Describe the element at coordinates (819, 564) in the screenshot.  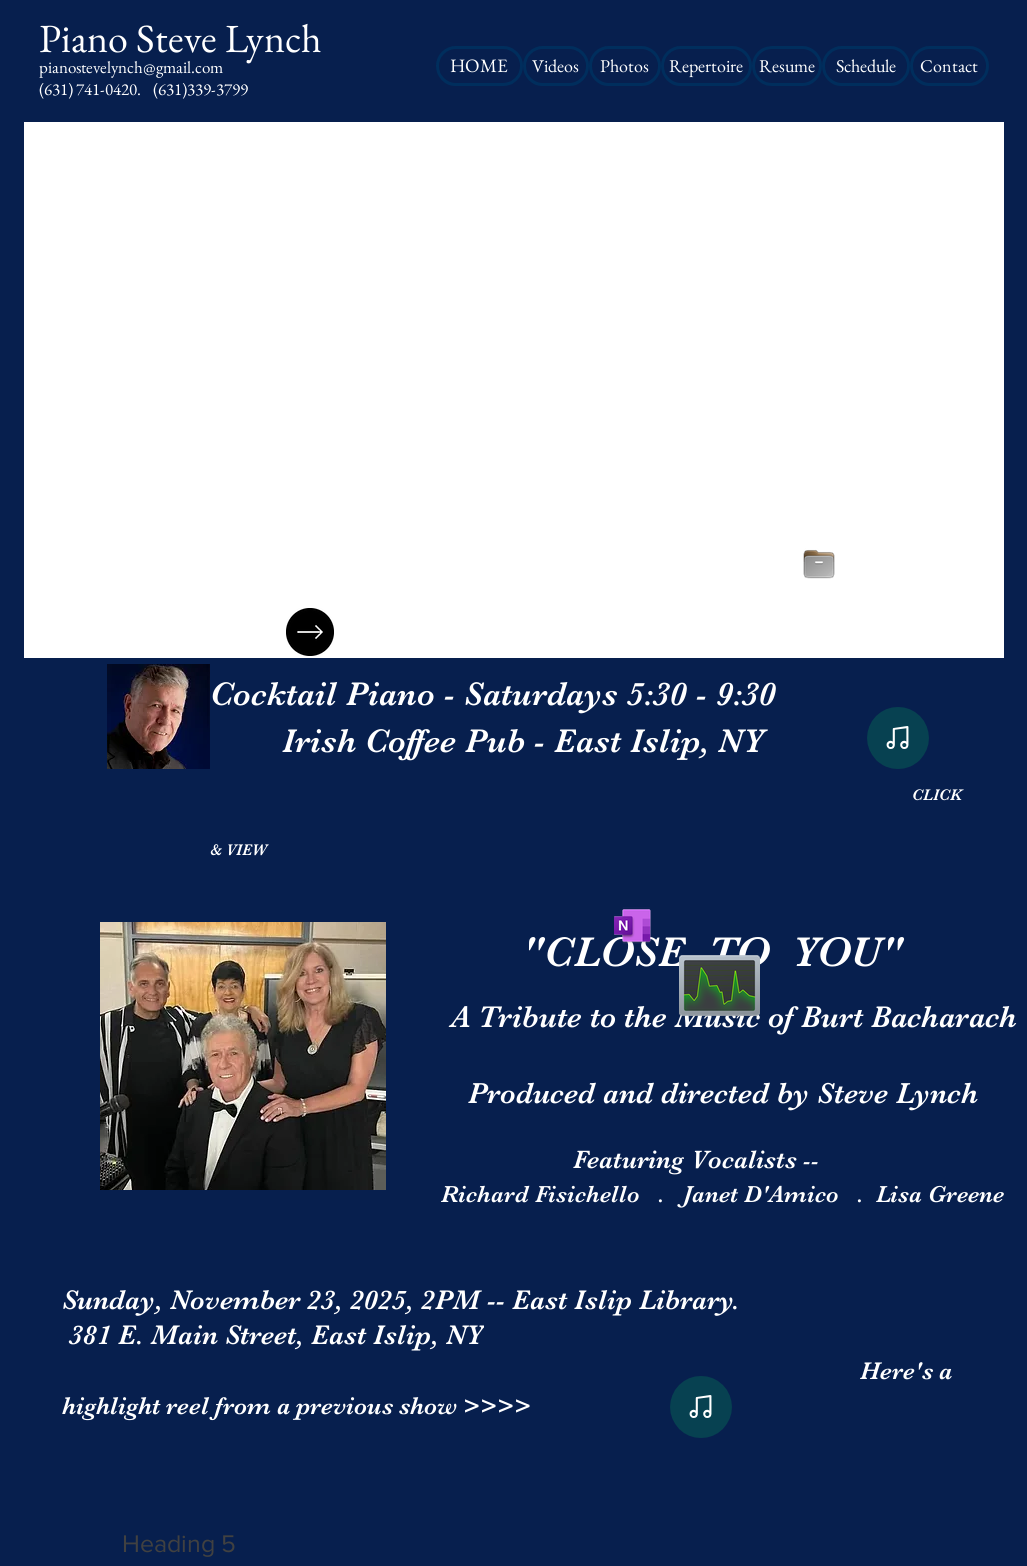
I see `open the file manager application` at that location.